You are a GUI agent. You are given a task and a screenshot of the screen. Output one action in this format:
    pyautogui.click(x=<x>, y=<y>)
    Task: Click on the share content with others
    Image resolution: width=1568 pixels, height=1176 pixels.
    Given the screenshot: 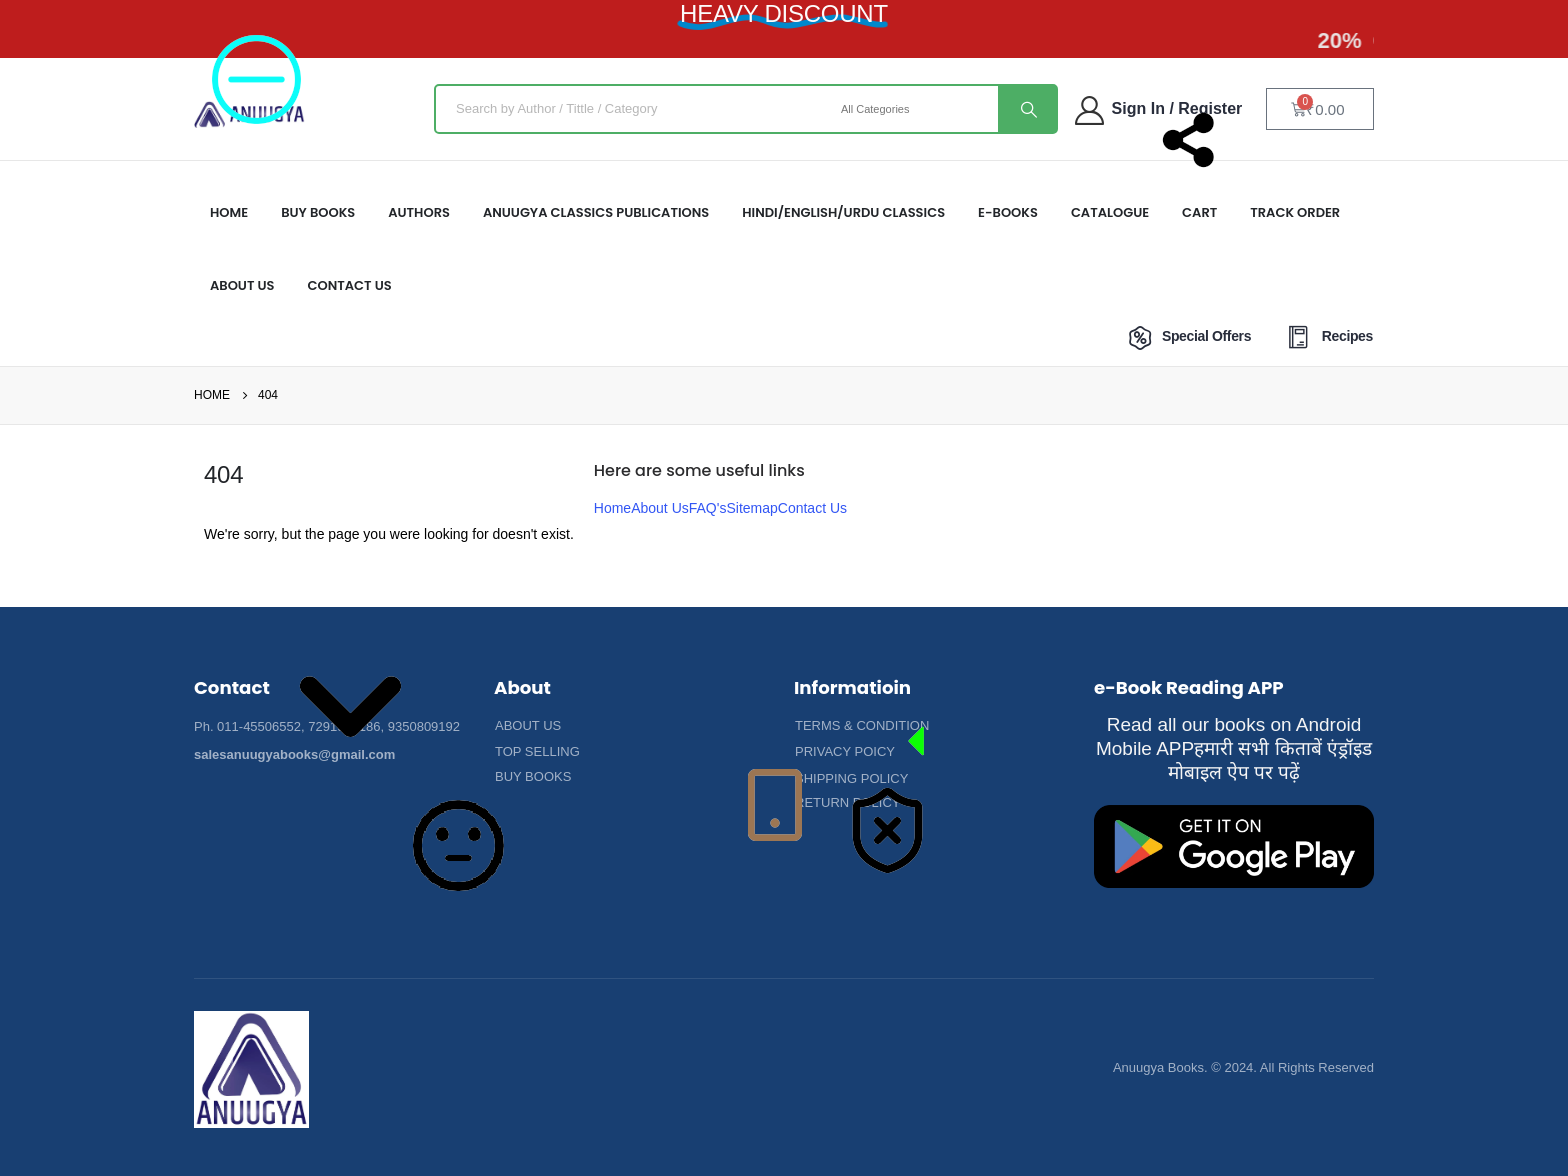 What is the action you would take?
    pyautogui.click(x=1190, y=140)
    